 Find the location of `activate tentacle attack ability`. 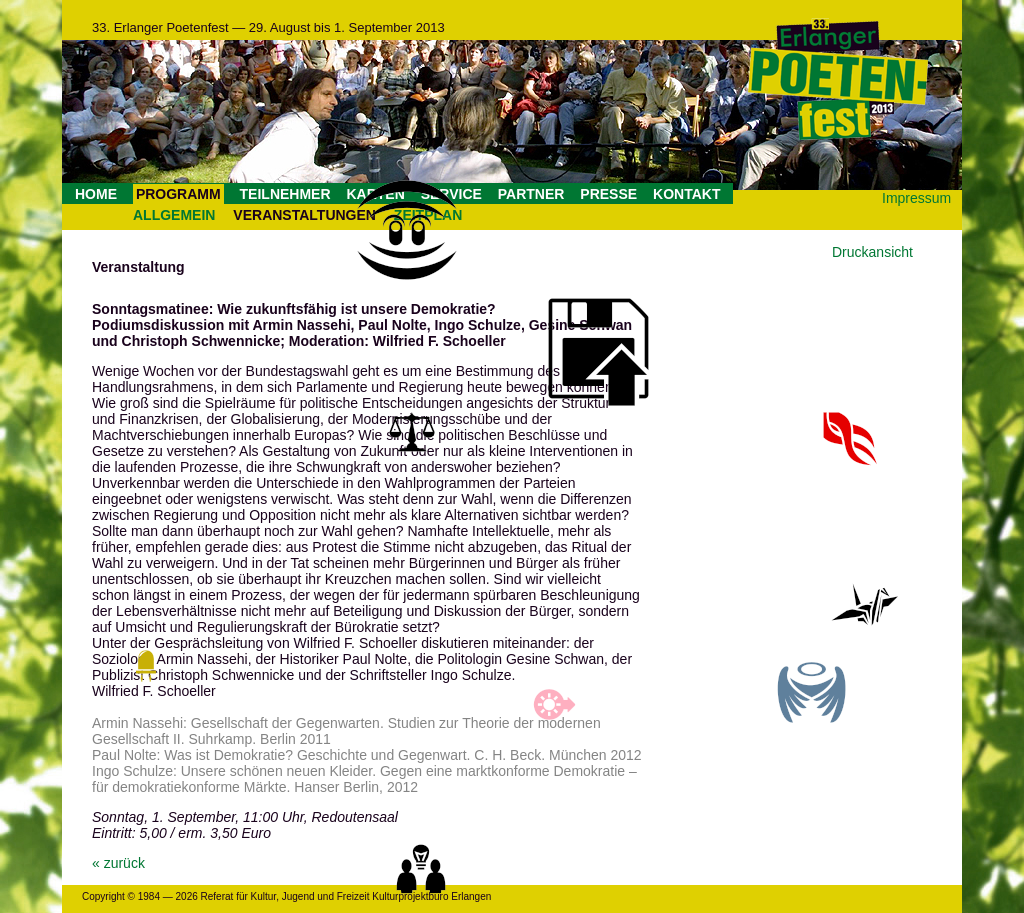

activate tentacle attack ability is located at coordinates (850, 438).